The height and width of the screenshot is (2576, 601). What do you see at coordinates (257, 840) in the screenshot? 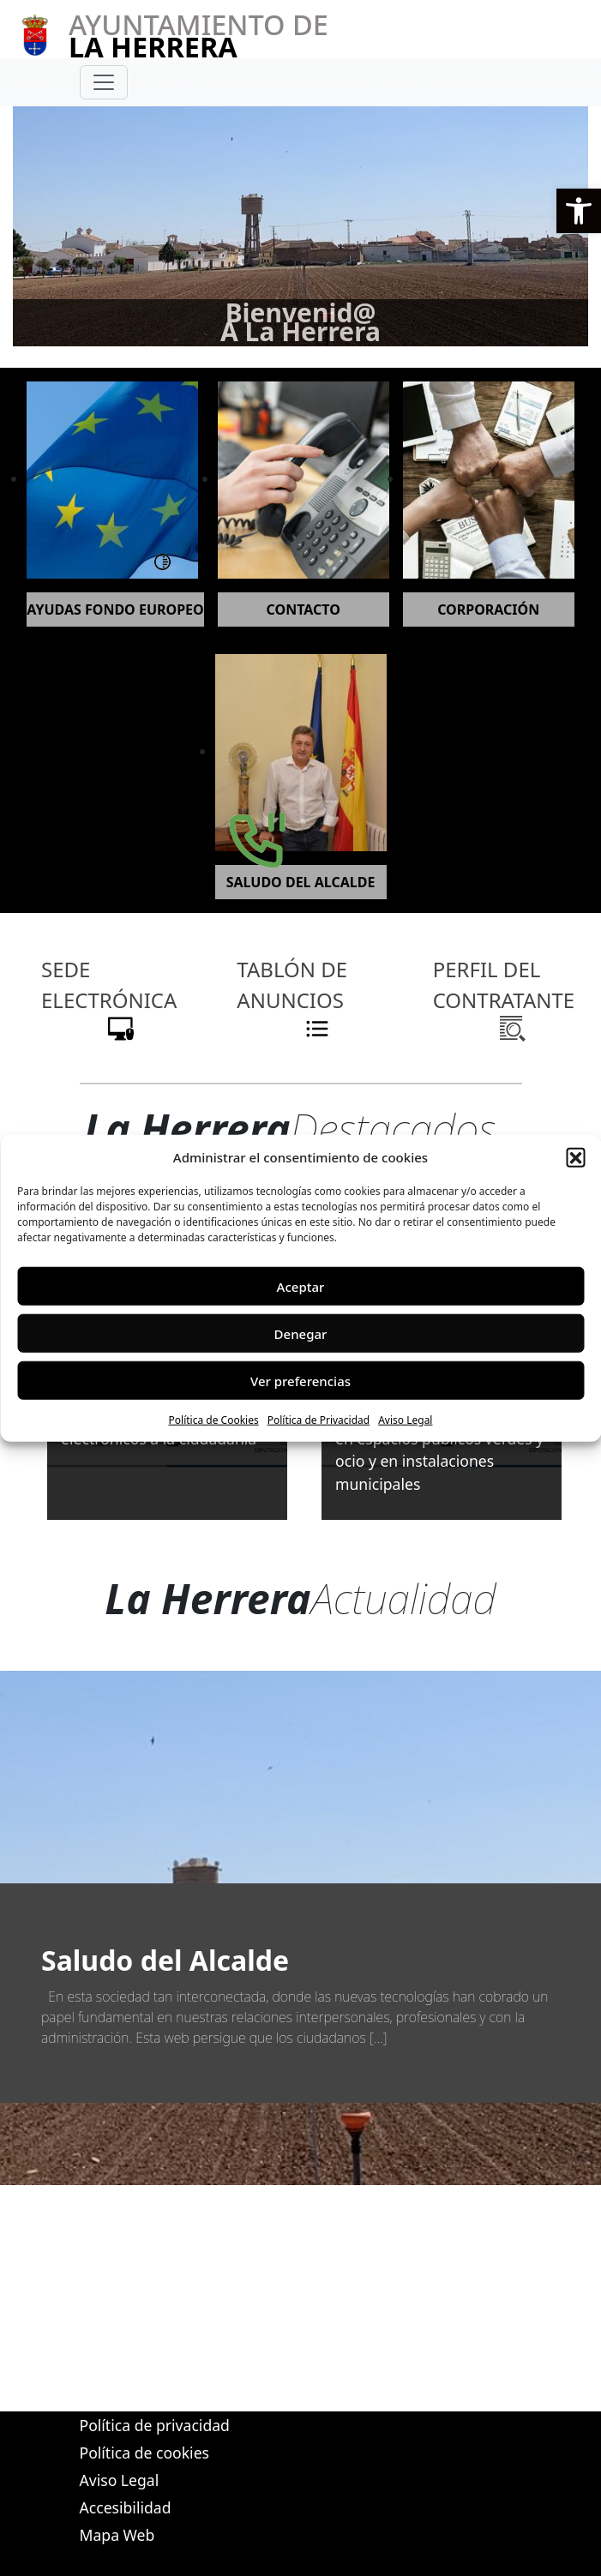
I see `pause an active phone call` at bounding box center [257, 840].